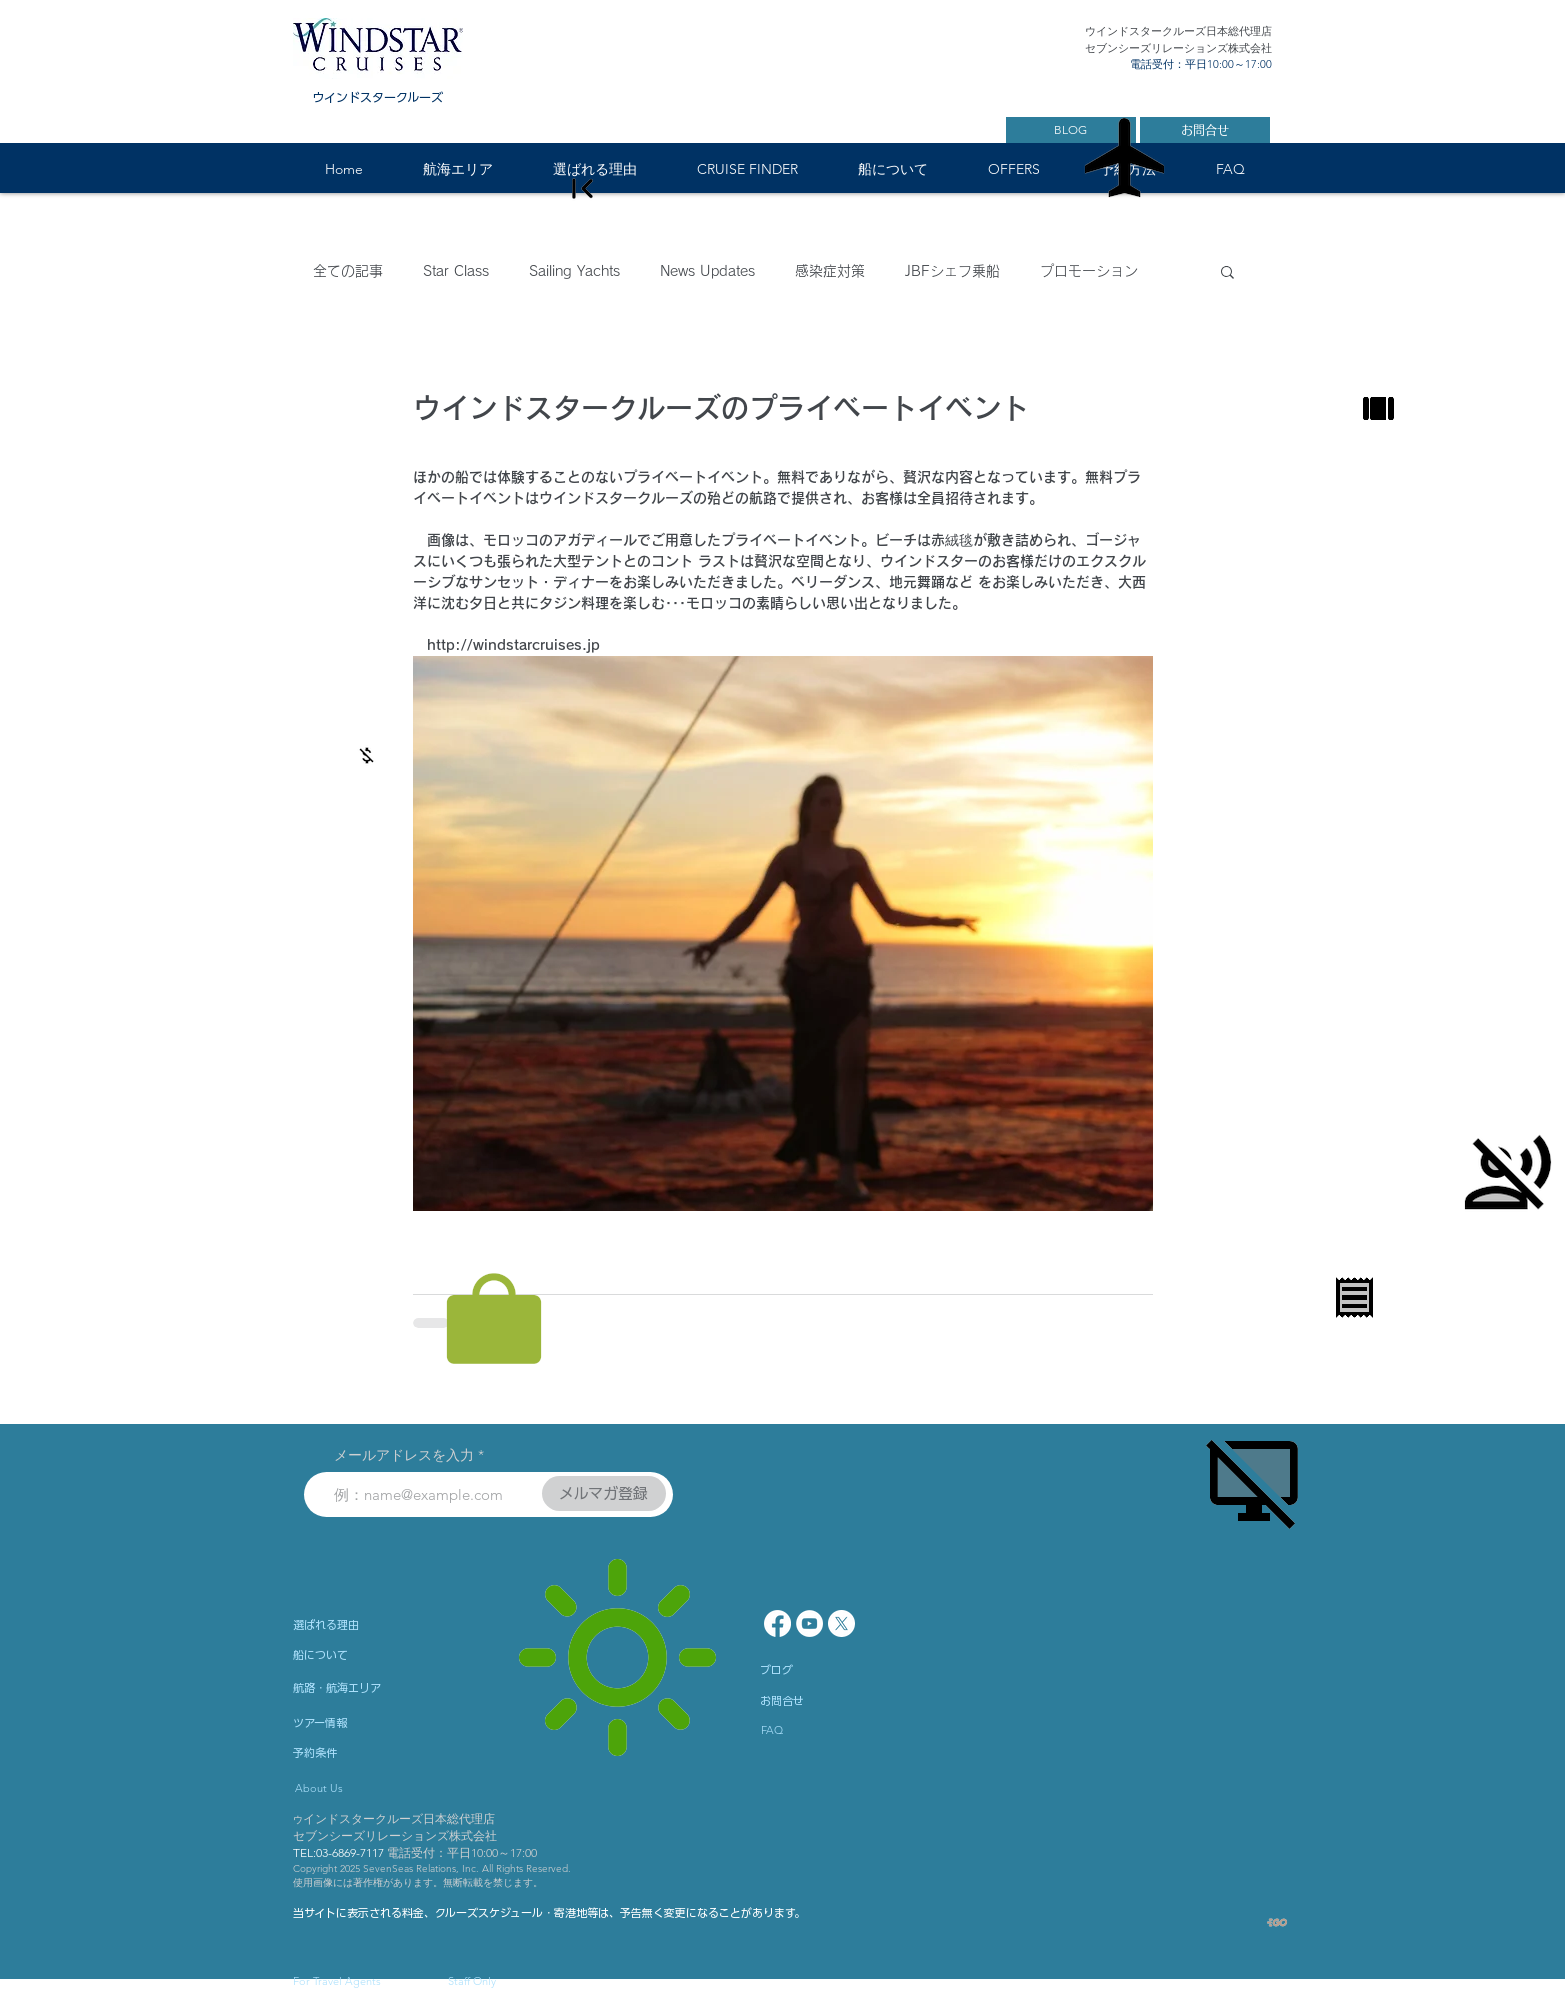 The height and width of the screenshot is (1992, 1565). Describe the element at coordinates (582, 188) in the screenshot. I see `go to first page` at that location.